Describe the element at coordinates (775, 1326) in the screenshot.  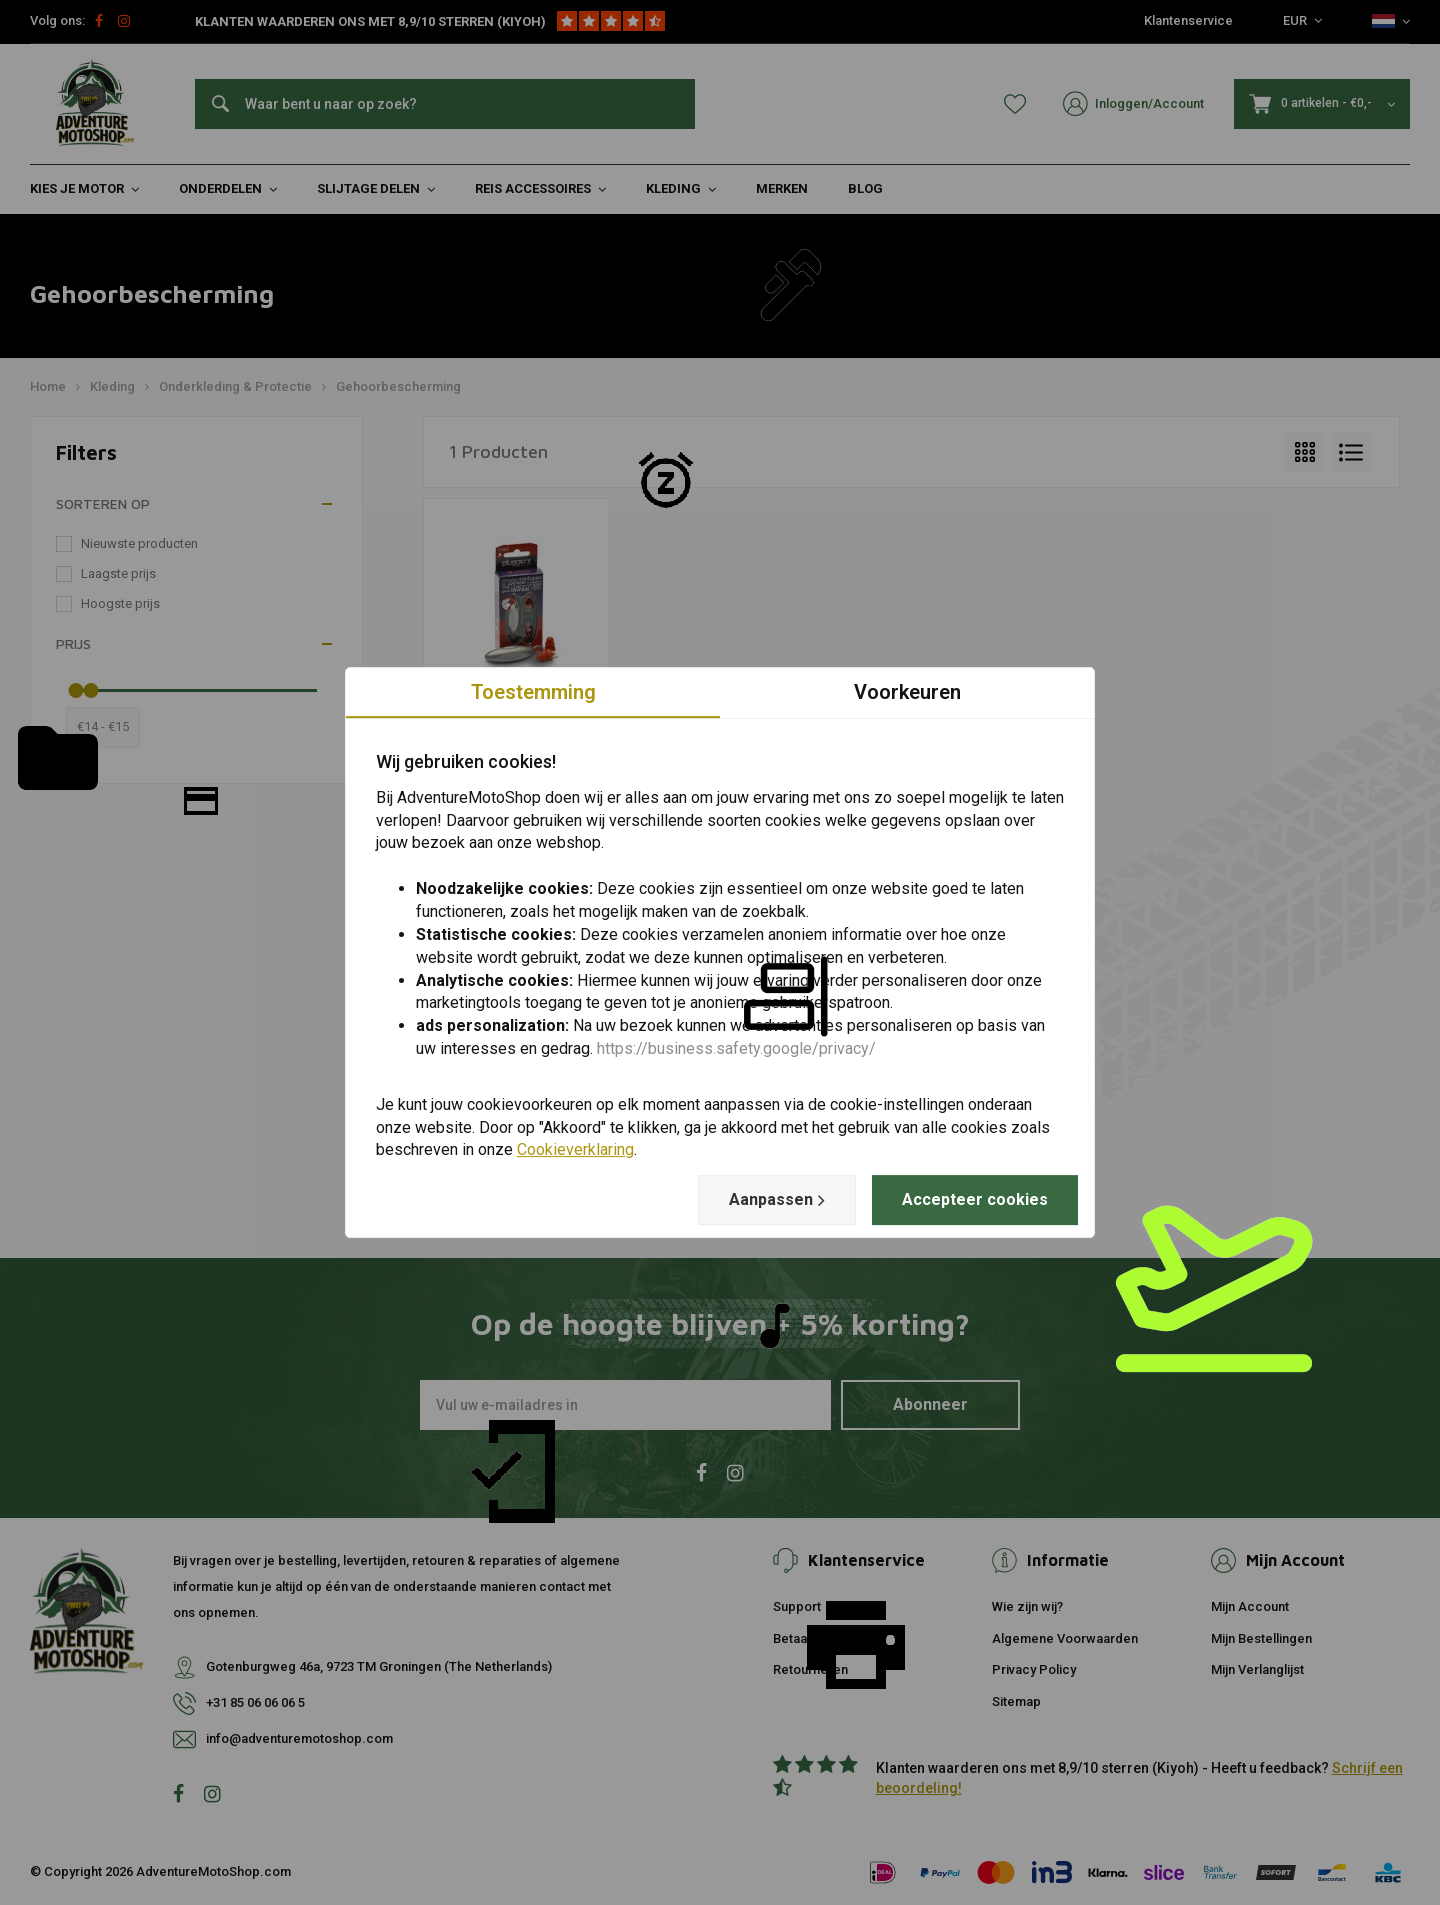
I see `play or access audio content` at that location.